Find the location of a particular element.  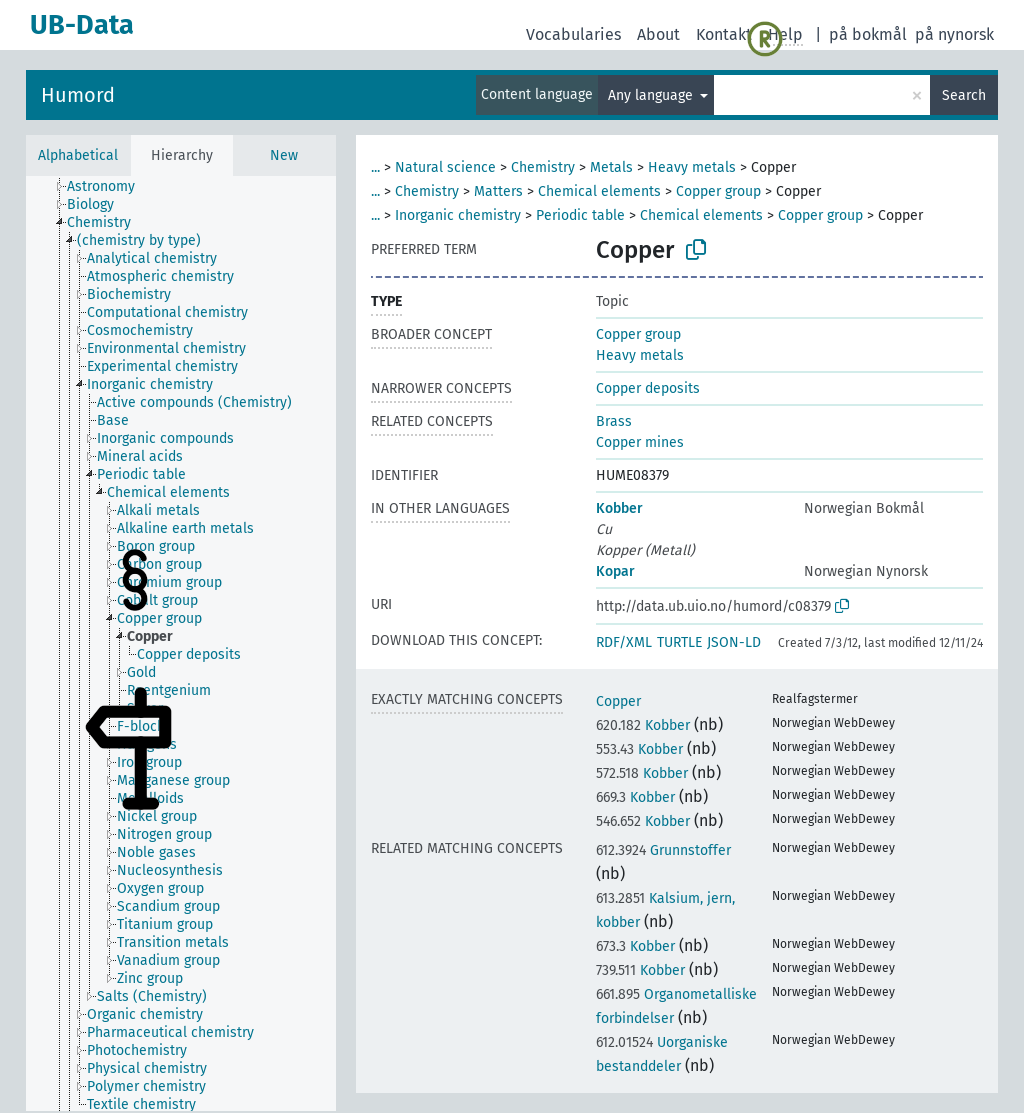

indicates a legal or terms section is located at coordinates (135, 580).